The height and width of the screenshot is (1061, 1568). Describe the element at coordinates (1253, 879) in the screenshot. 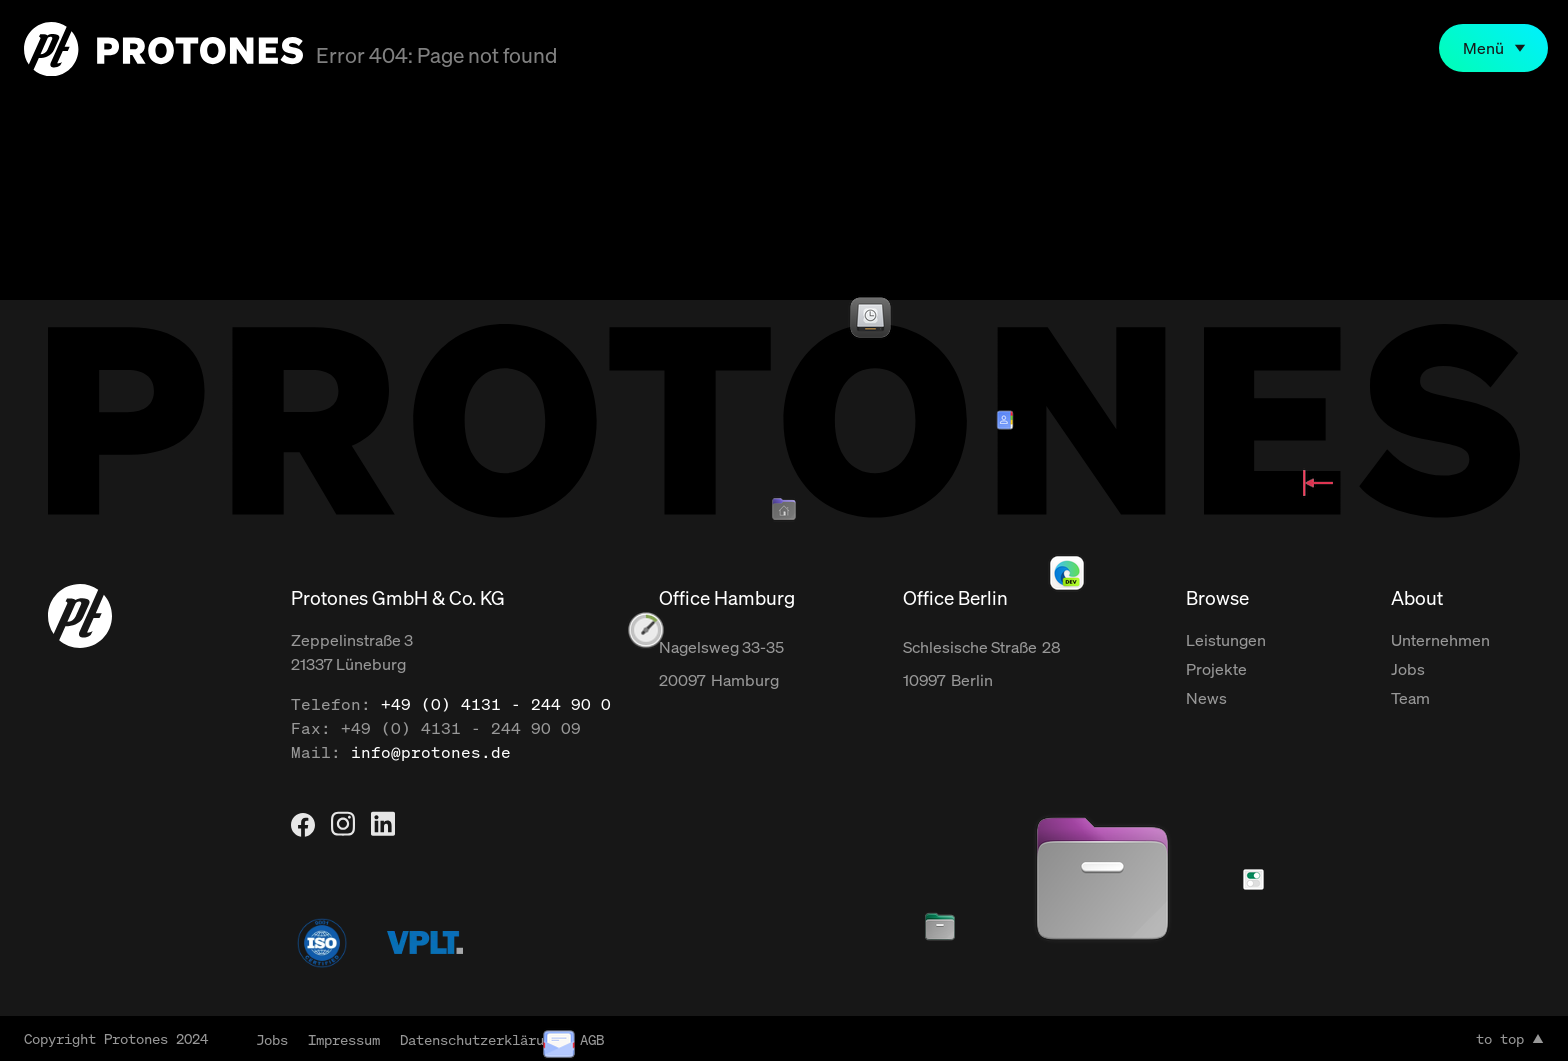

I see `open unity tweak tool settings` at that location.